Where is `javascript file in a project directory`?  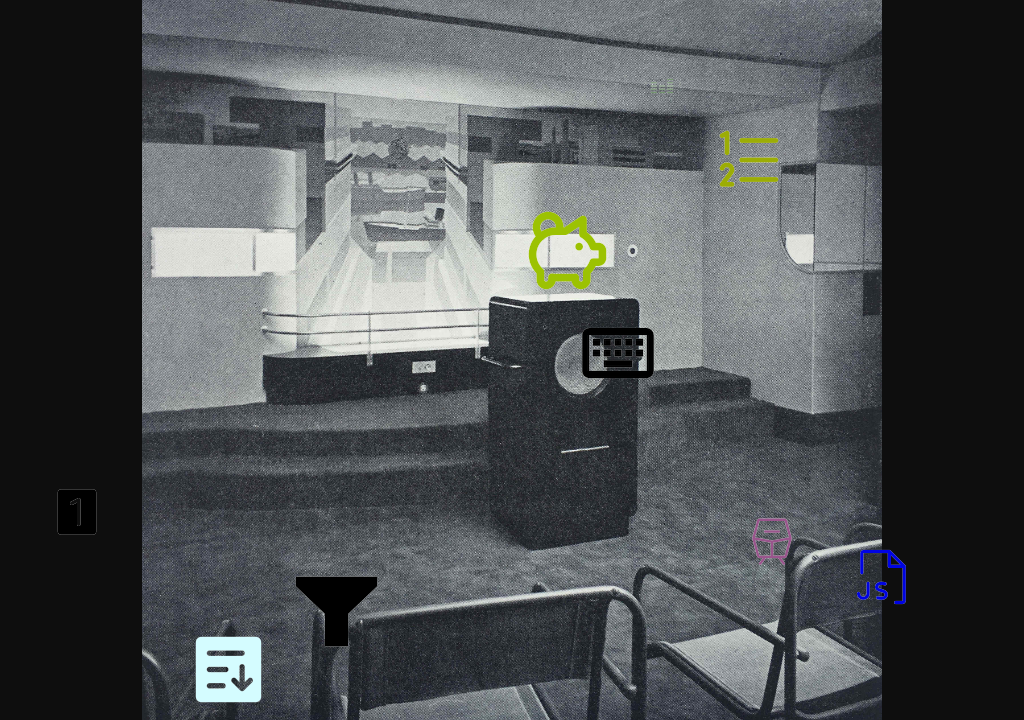 javascript file in a project directory is located at coordinates (883, 577).